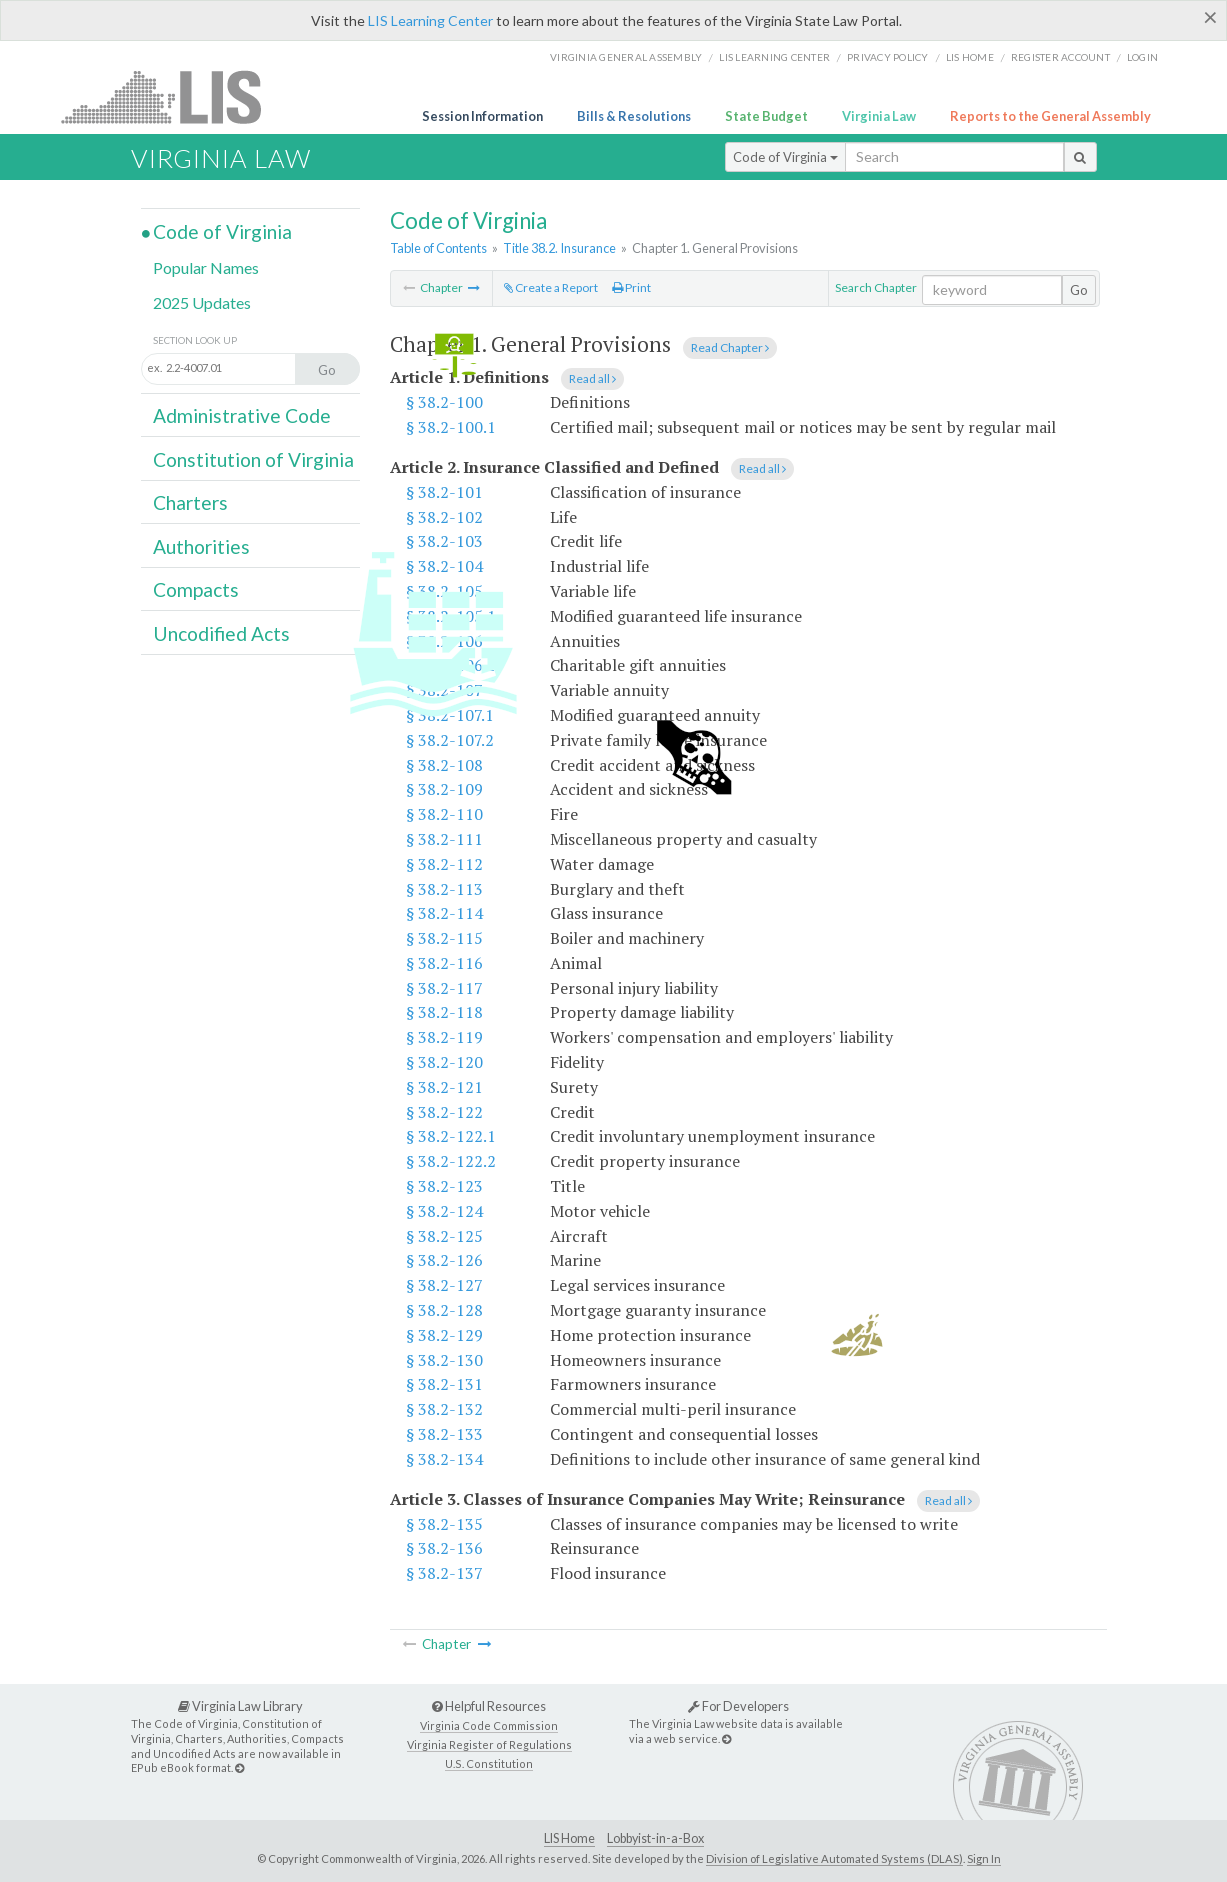 The height and width of the screenshot is (1882, 1227). Describe the element at coordinates (454, 355) in the screenshot. I see `indicates a hazardous or danger zone in gameplay` at that location.